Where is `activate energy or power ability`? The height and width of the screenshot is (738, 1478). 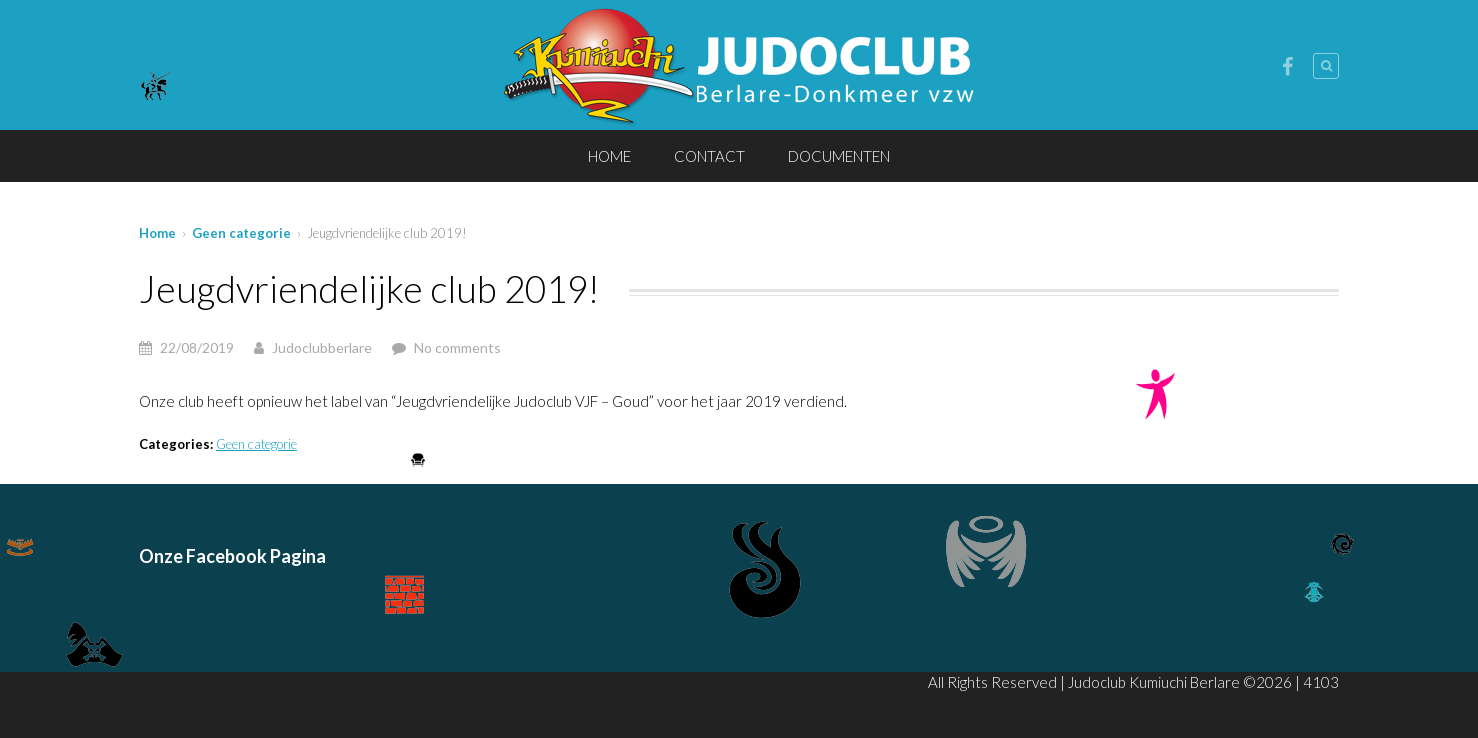
activate energy or power ability is located at coordinates (1342, 544).